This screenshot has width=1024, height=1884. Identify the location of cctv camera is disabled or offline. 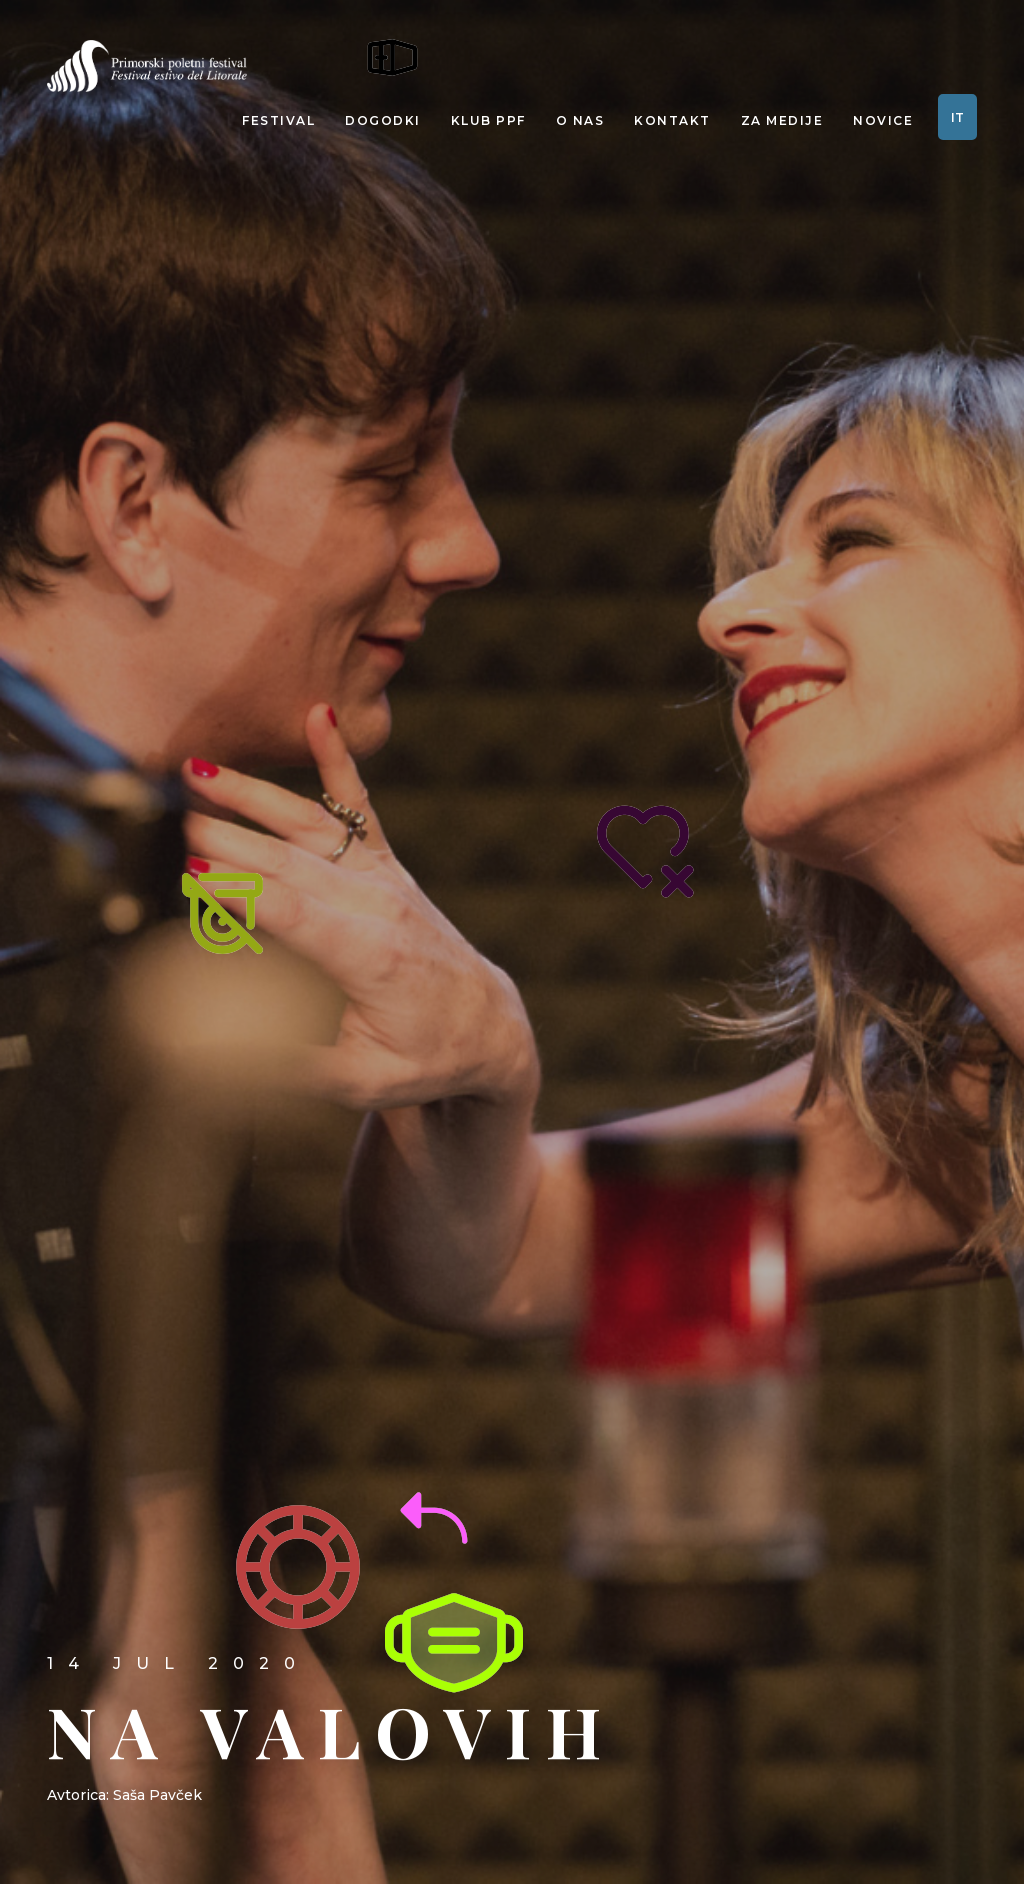
(222, 913).